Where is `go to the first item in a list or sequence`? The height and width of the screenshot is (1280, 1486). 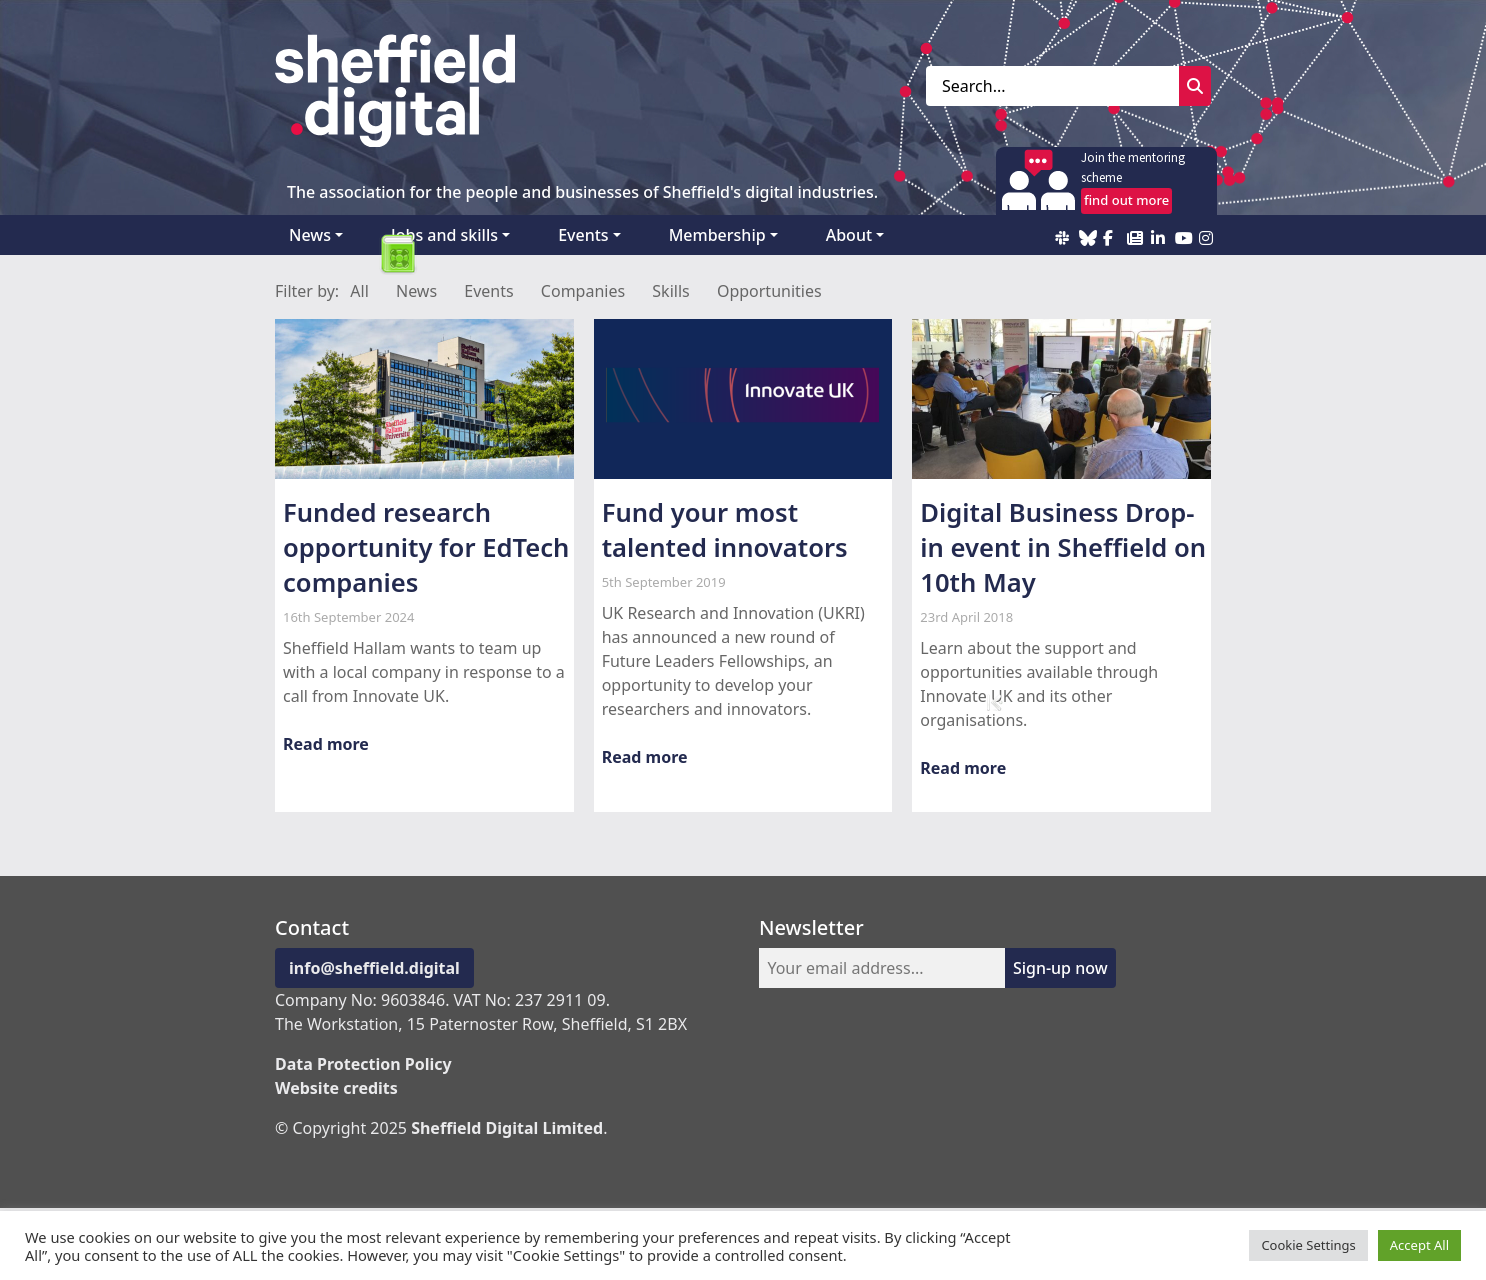 go to the first item in a list or sequence is located at coordinates (994, 702).